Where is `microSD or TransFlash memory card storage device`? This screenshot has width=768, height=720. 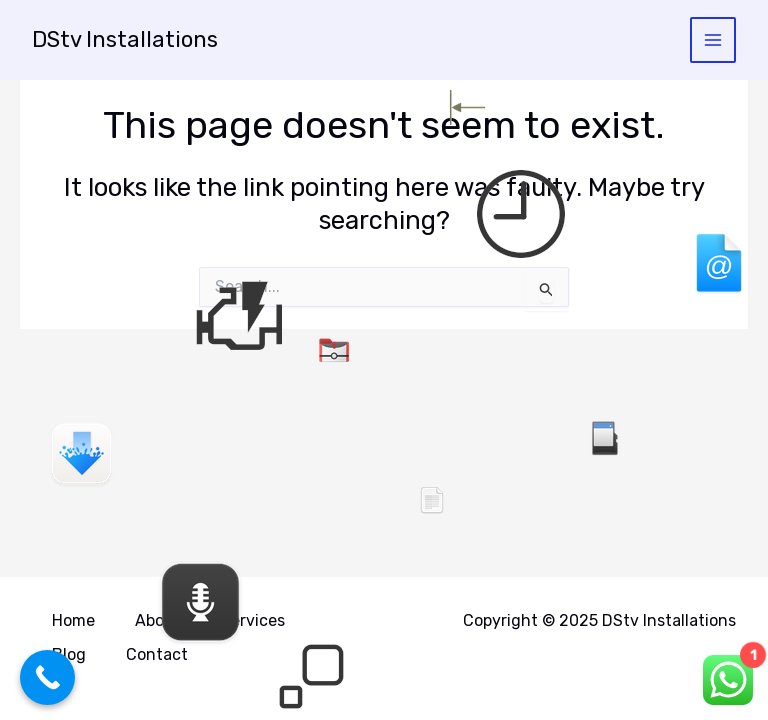
microSD or TransFlash memory card storage device is located at coordinates (605, 438).